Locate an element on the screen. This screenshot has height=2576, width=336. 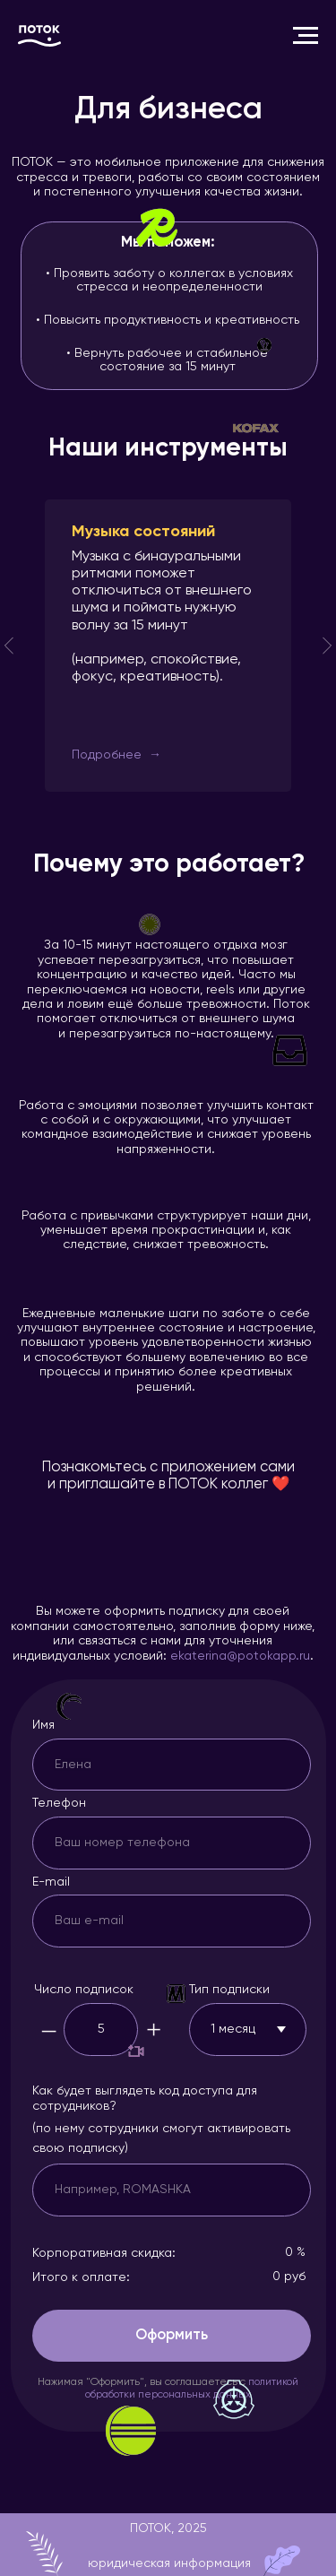
pop!_os linux distribution logo is located at coordinates (264, 345).